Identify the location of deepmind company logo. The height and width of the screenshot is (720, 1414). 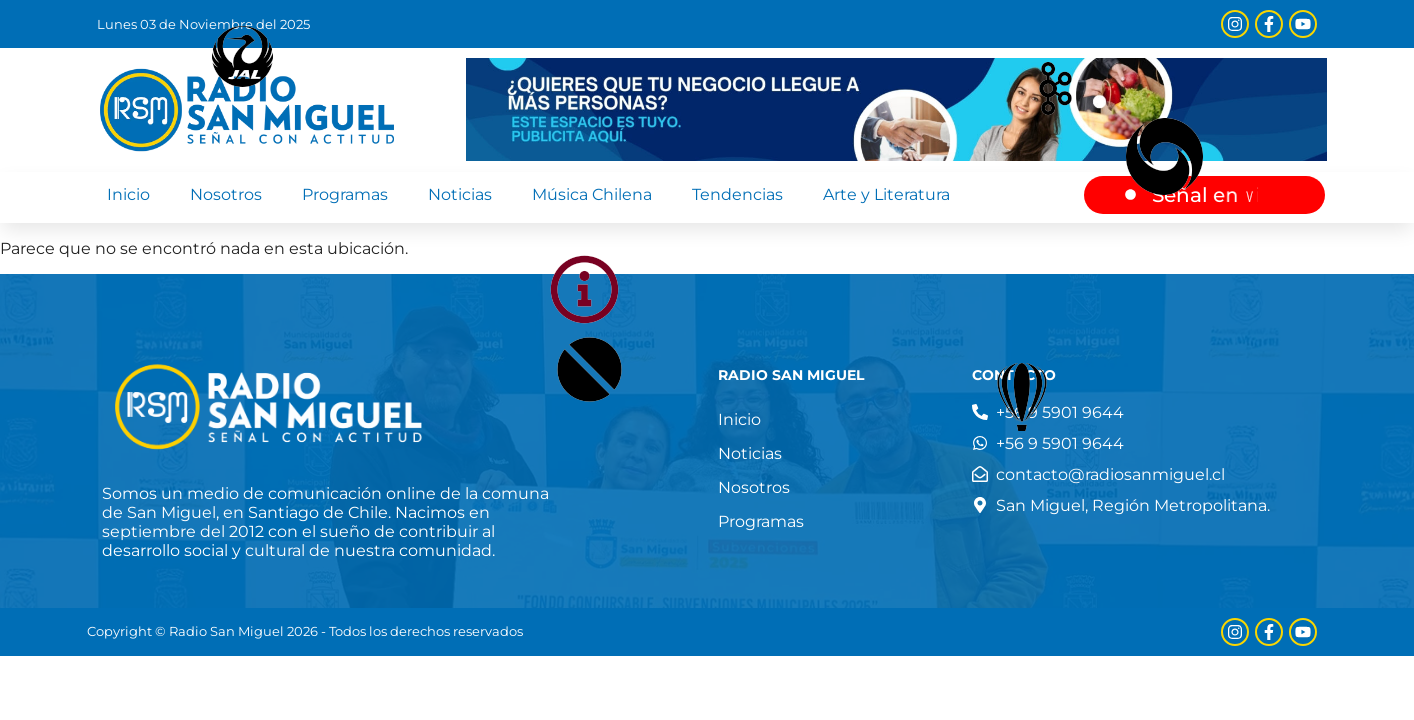
(1164, 156).